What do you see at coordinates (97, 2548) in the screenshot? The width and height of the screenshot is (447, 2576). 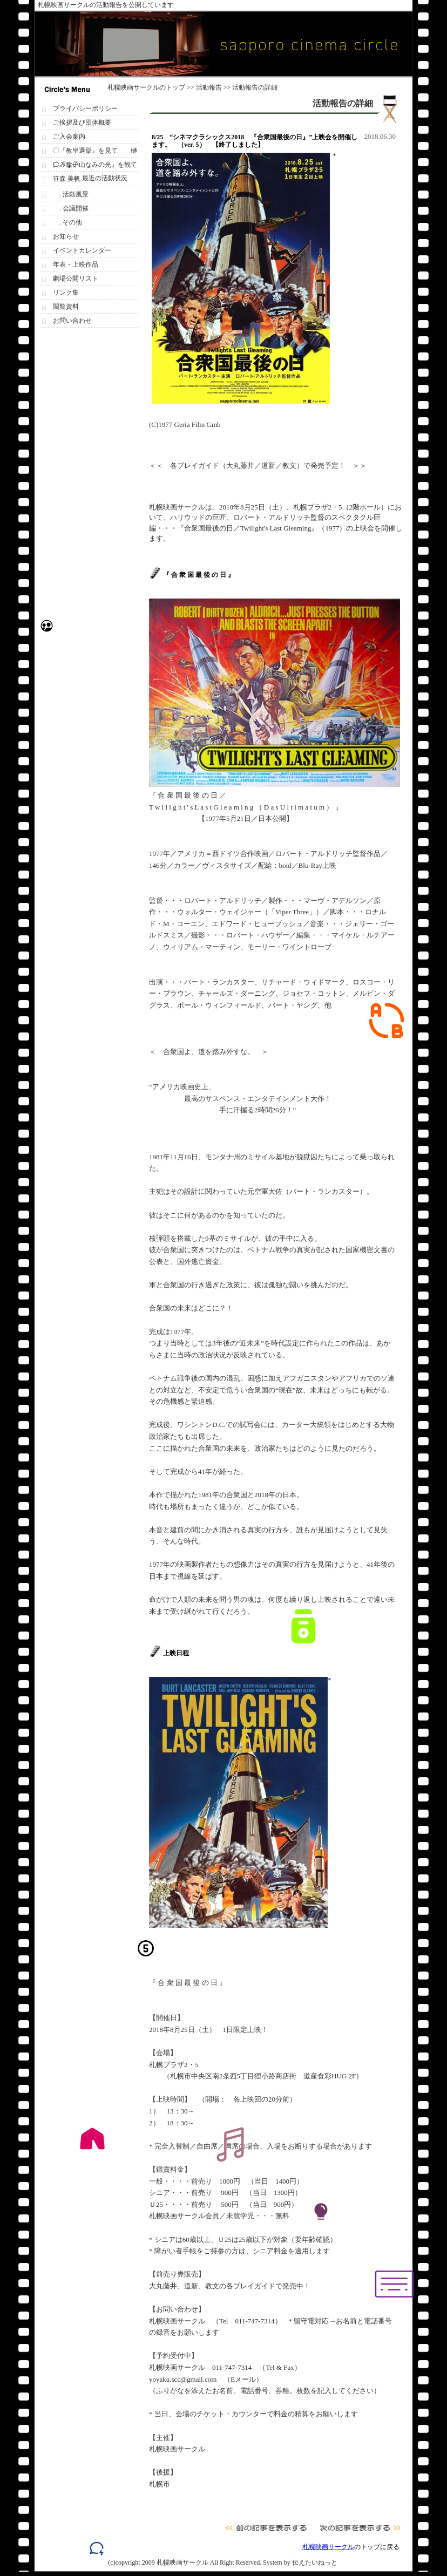 I see `send a quick or instant message` at bounding box center [97, 2548].